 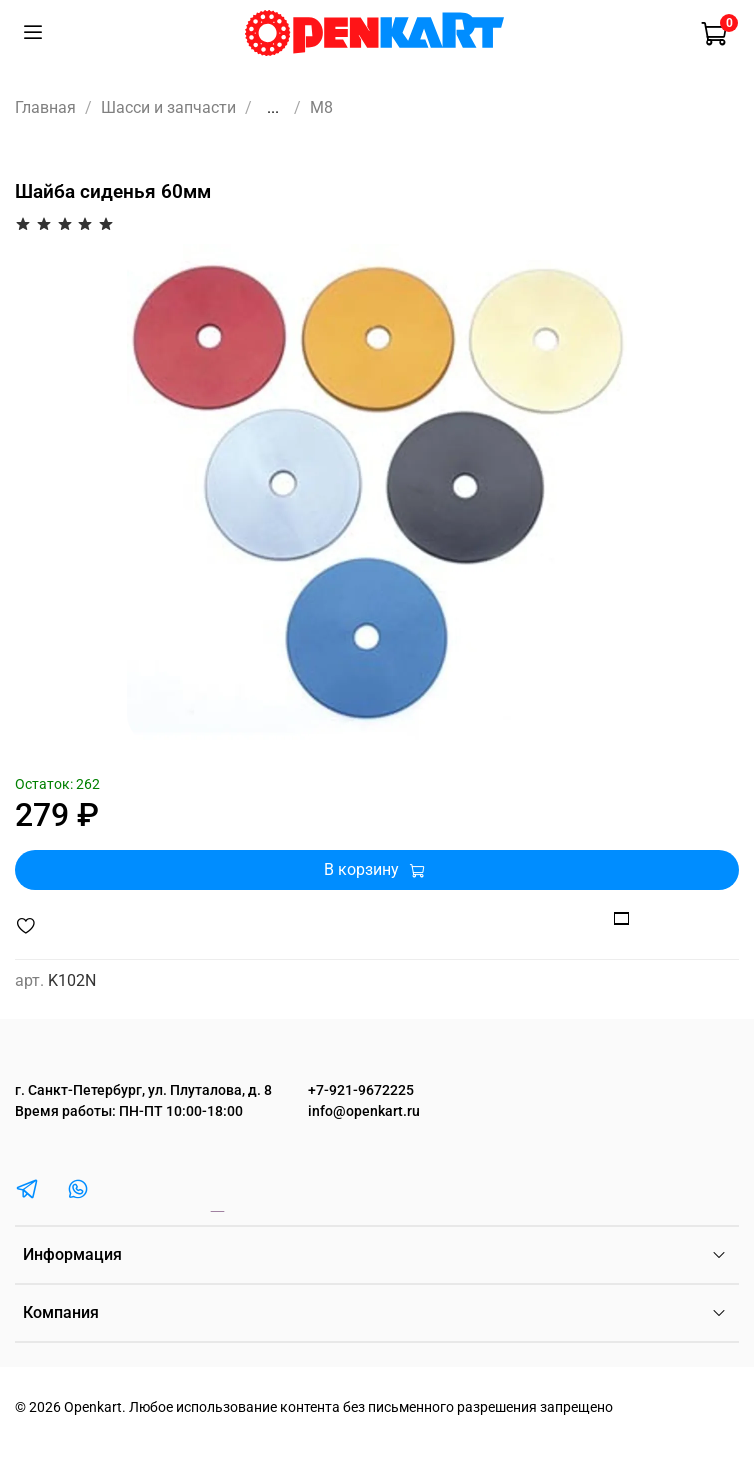 I want to click on decrease quantity or value, so click(x=217, y=1211).